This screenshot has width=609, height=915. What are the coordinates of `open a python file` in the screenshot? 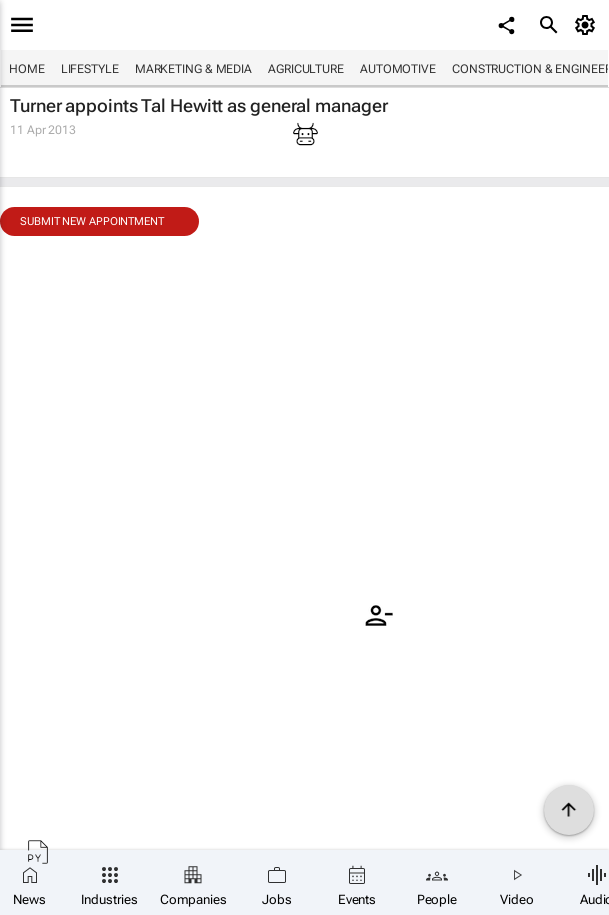 It's located at (38, 852).